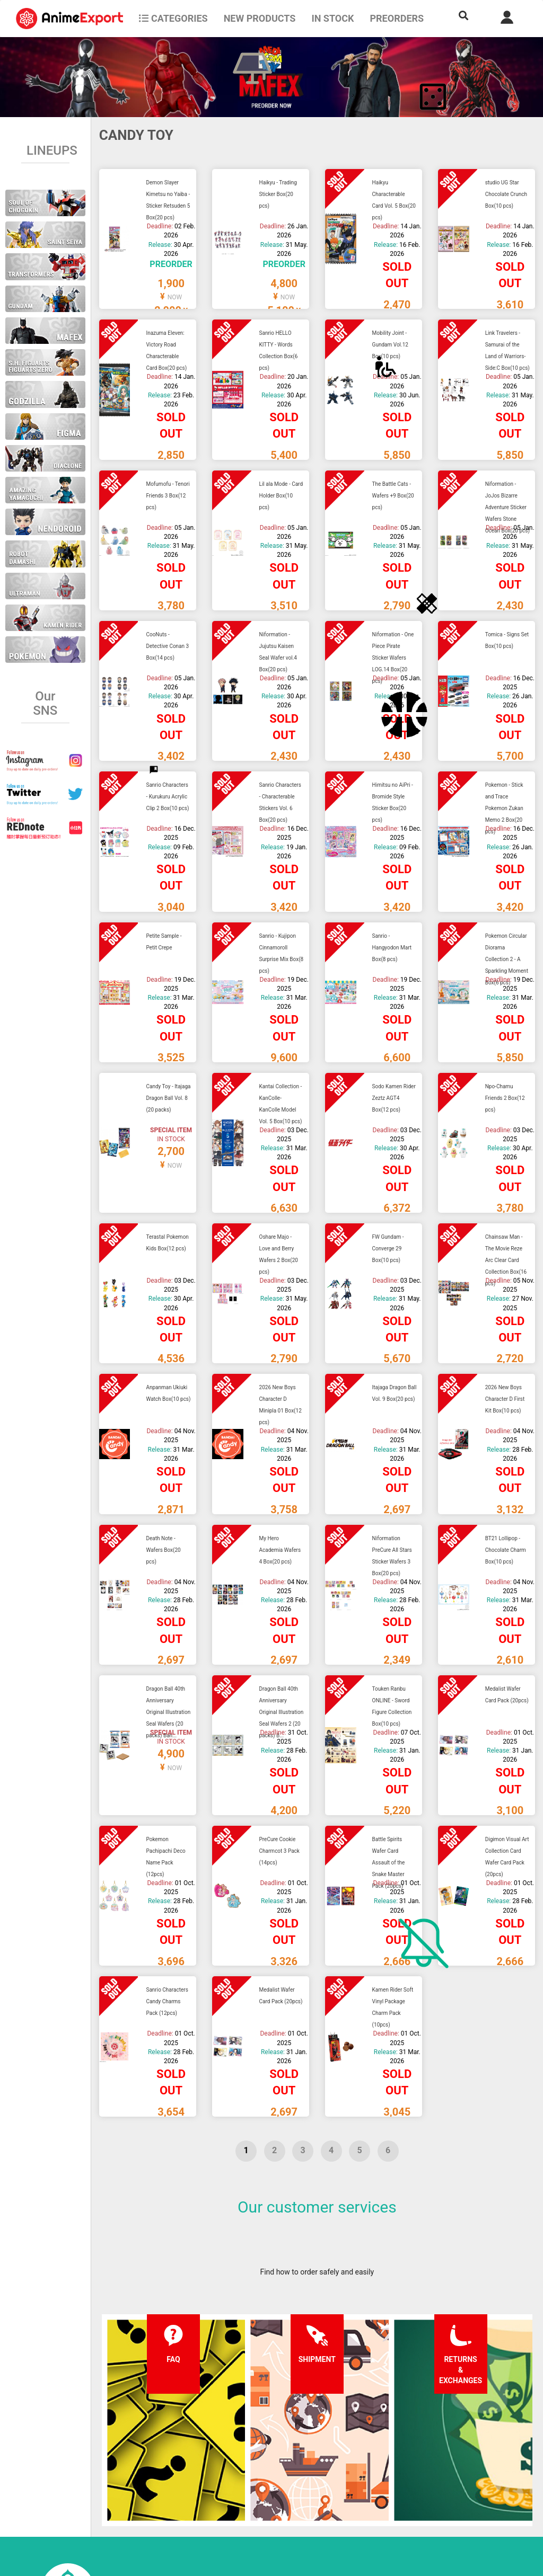  What do you see at coordinates (424, 1943) in the screenshot?
I see `mute notifications` at bounding box center [424, 1943].